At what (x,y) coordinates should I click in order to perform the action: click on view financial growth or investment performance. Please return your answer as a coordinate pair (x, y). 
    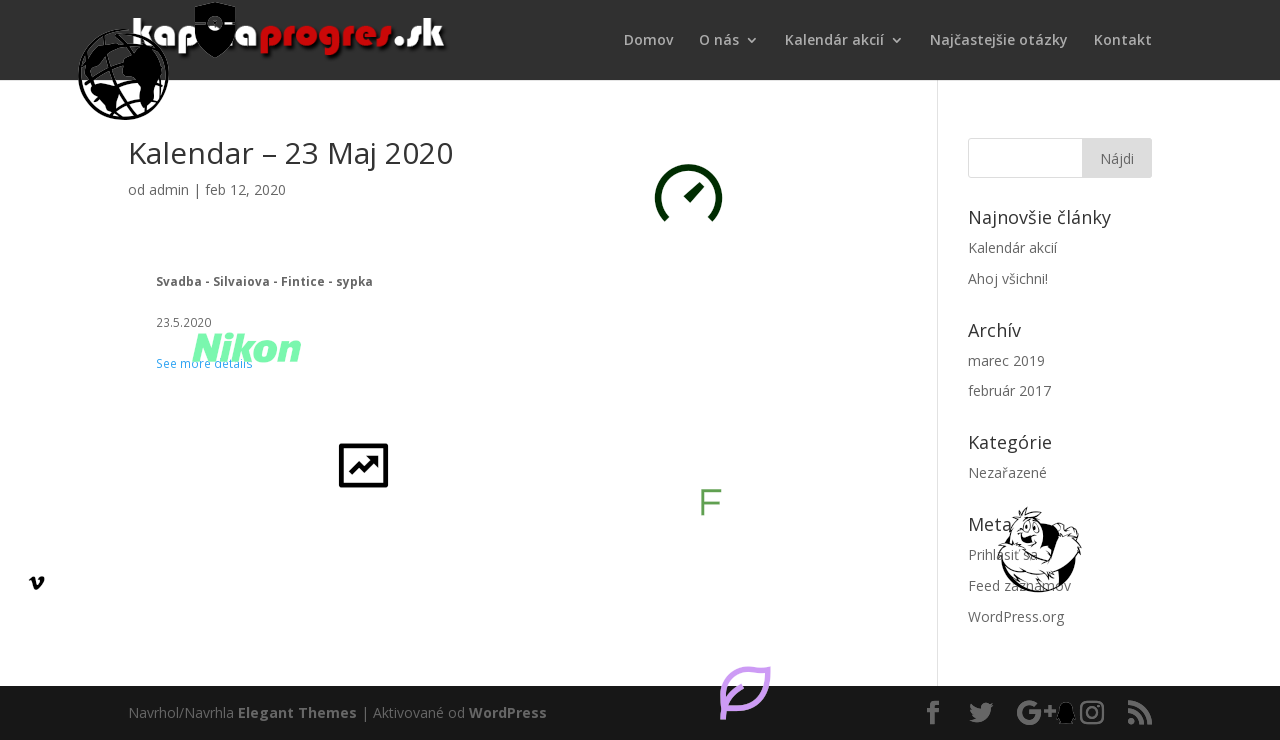
    Looking at the image, I should click on (363, 465).